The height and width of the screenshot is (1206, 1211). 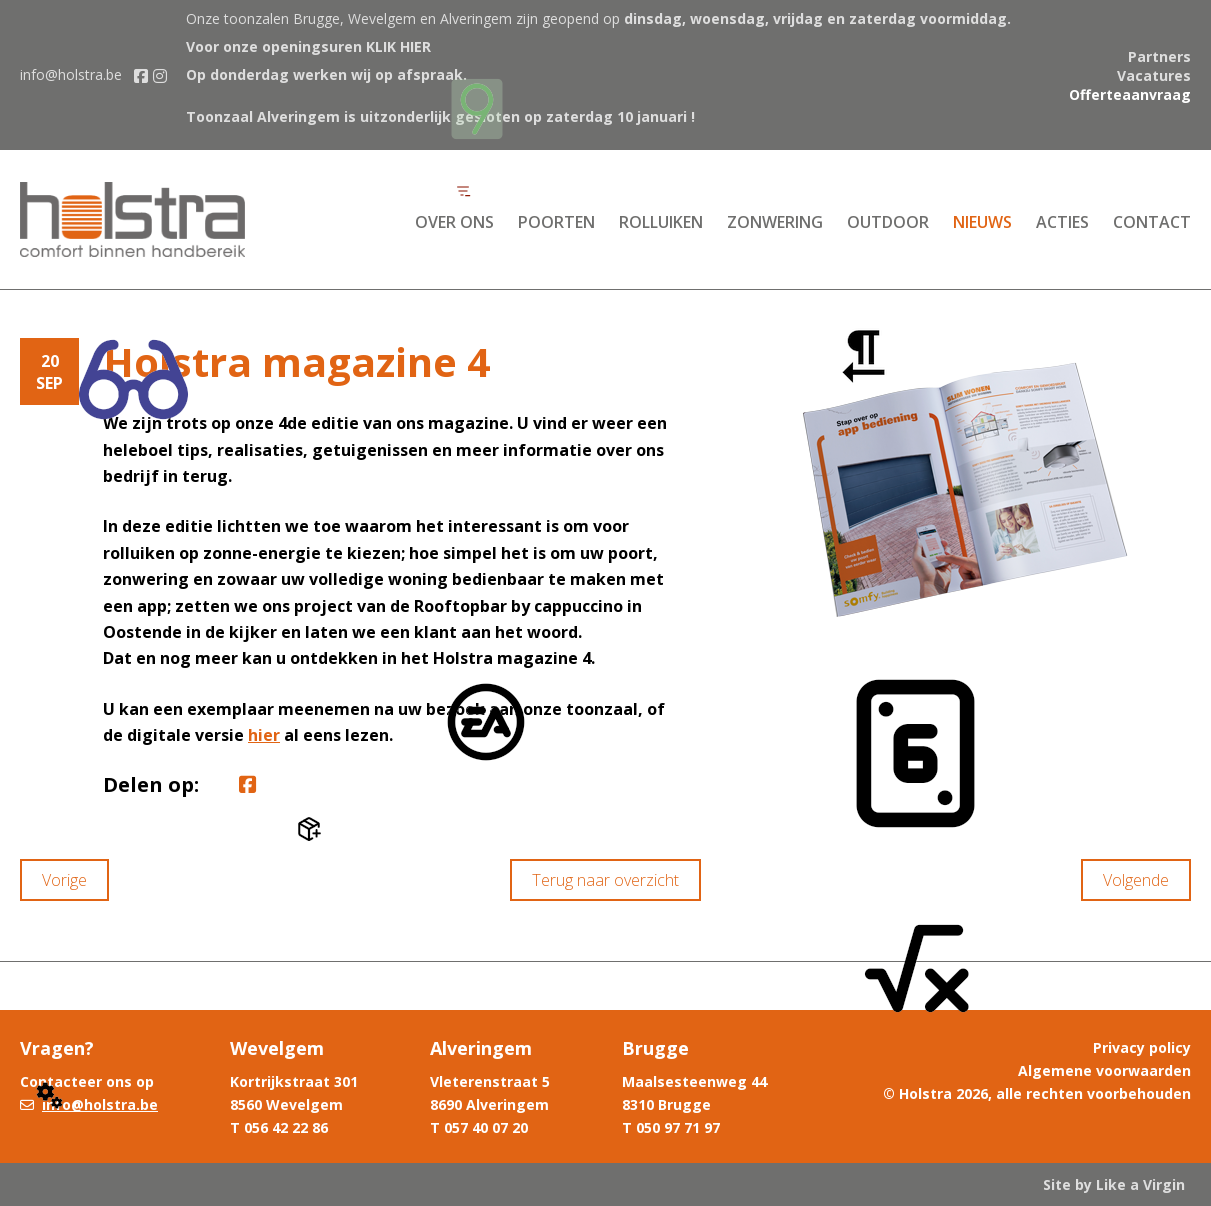 I want to click on enable reading mode, so click(x=133, y=379).